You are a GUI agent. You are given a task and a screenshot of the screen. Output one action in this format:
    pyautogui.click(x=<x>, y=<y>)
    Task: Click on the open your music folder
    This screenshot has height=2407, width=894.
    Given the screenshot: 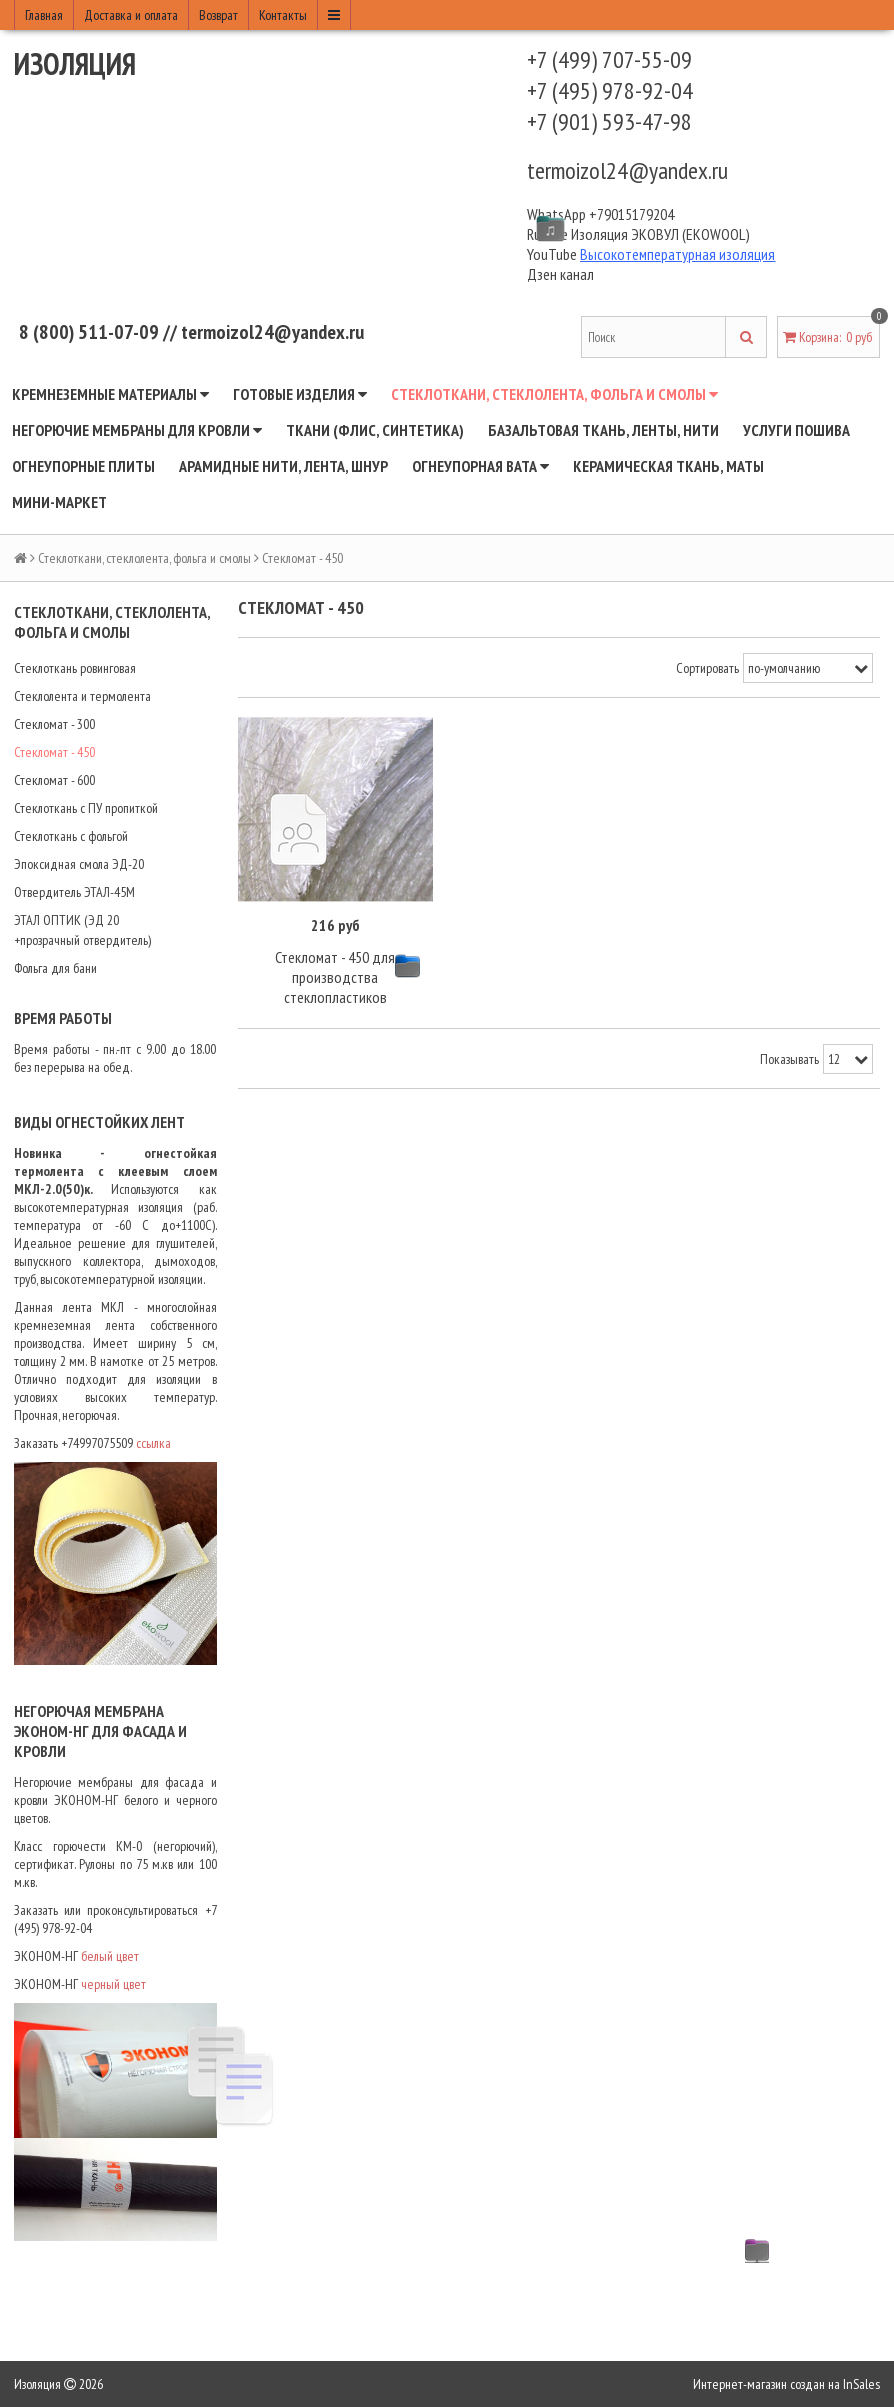 What is the action you would take?
    pyautogui.click(x=550, y=228)
    